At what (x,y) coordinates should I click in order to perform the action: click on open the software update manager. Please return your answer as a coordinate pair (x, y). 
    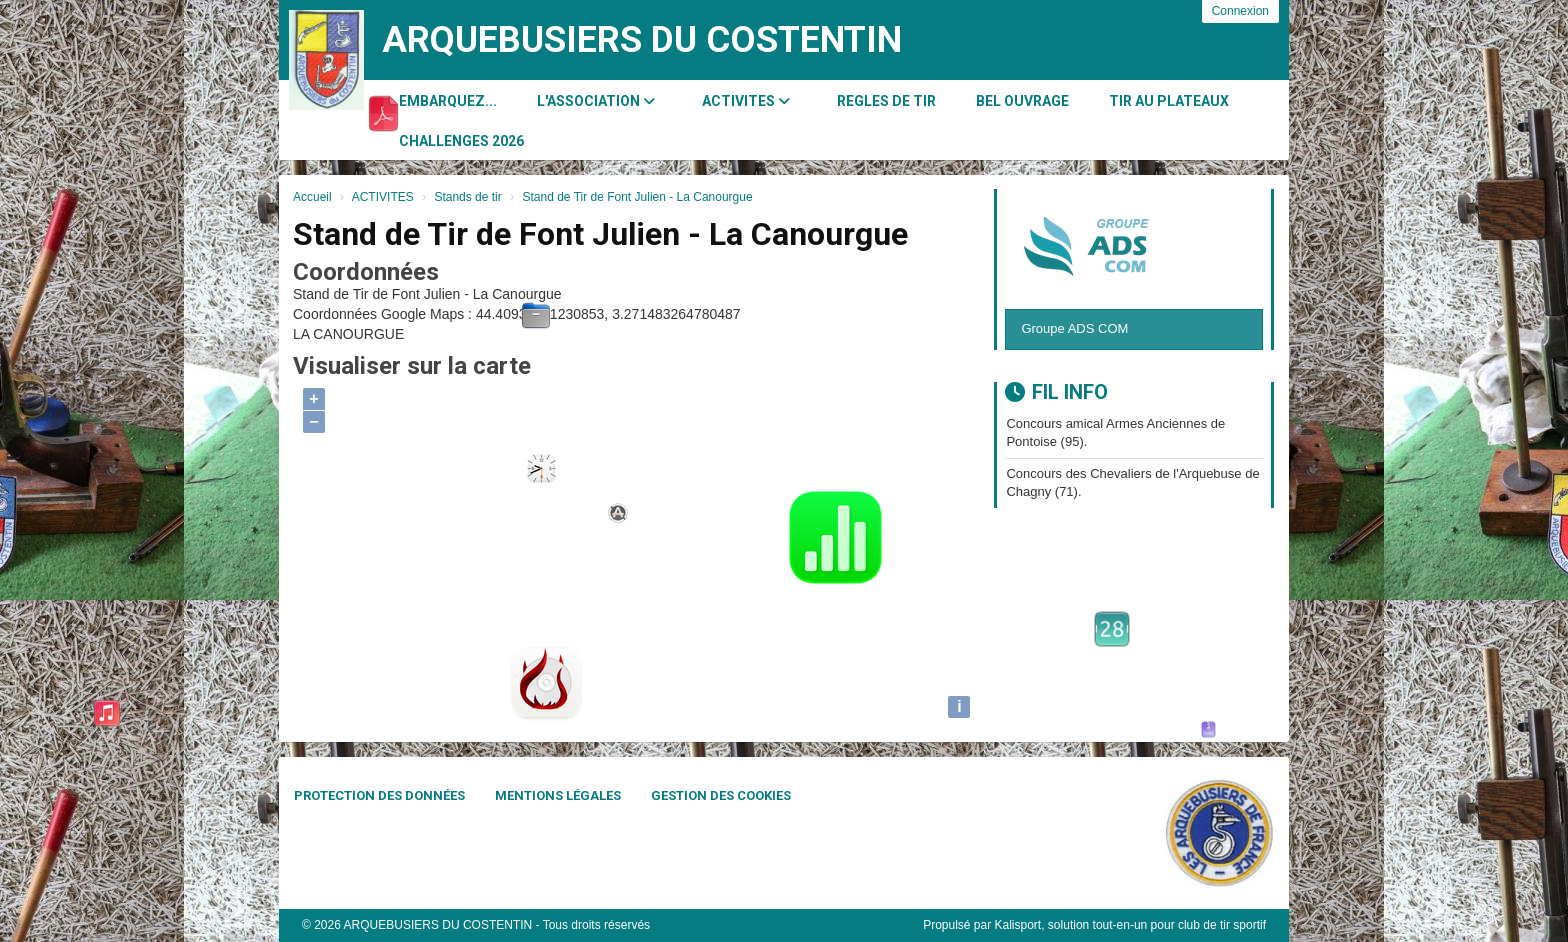
    Looking at the image, I should click on (618, 513).